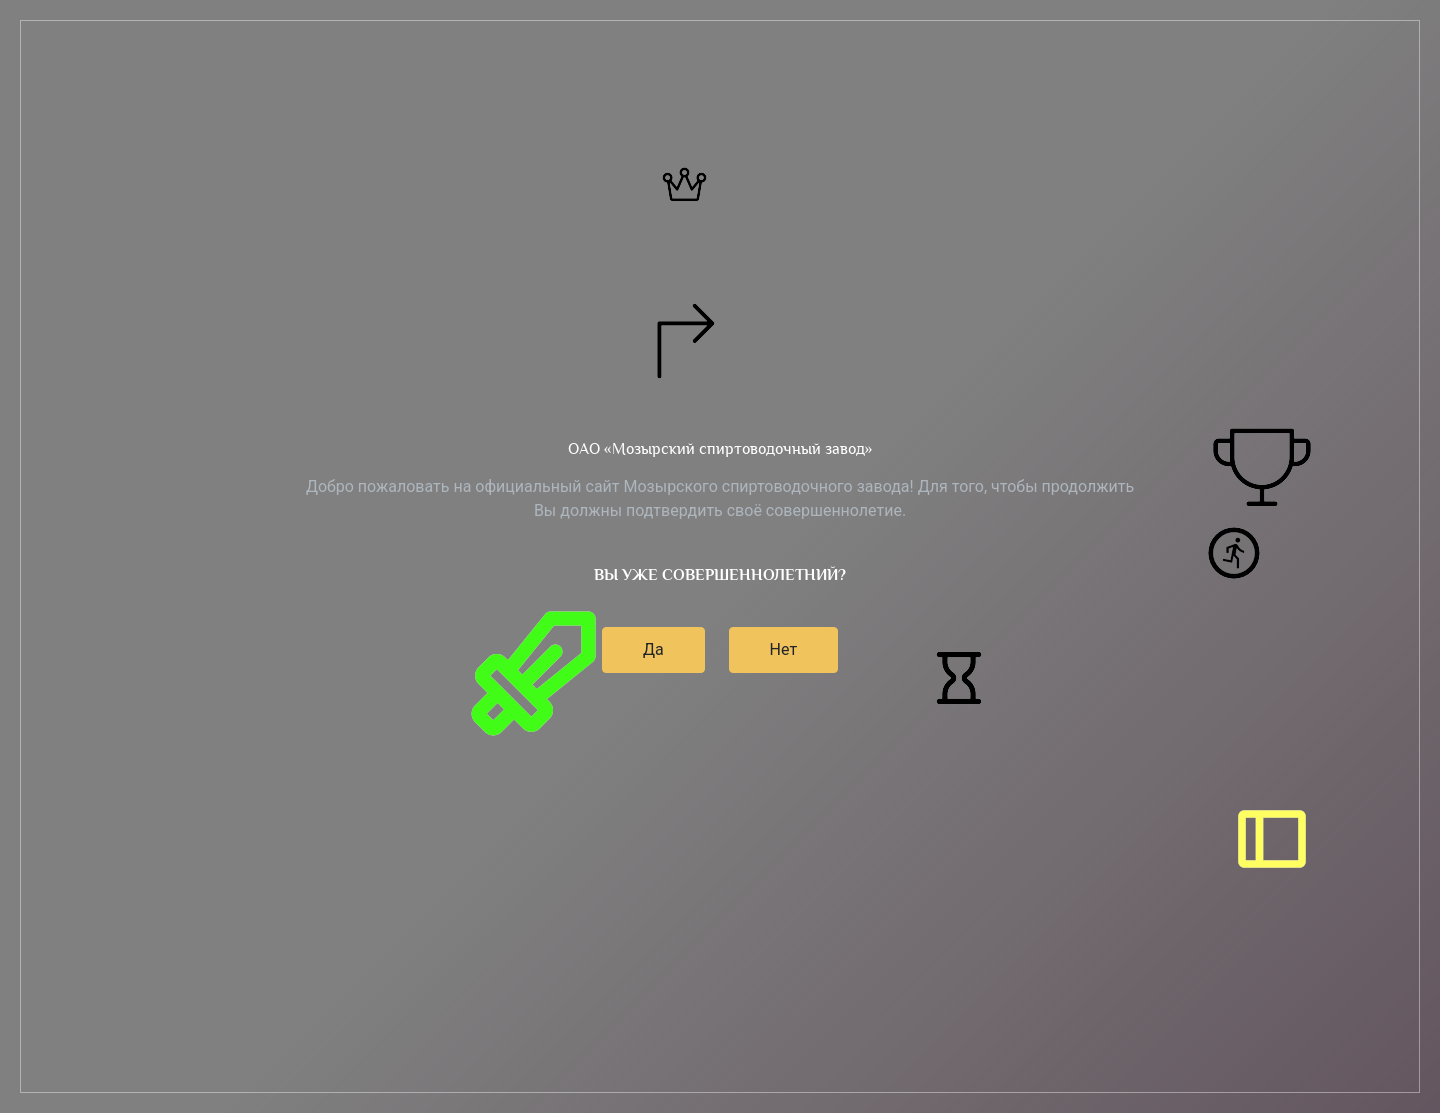 Image resolution: width=1440 pixels, height=1113 pixels. Describe the element at coordinates (959, 678) in the screenshot. I see `indicates a process is in progress or loading` at that location.